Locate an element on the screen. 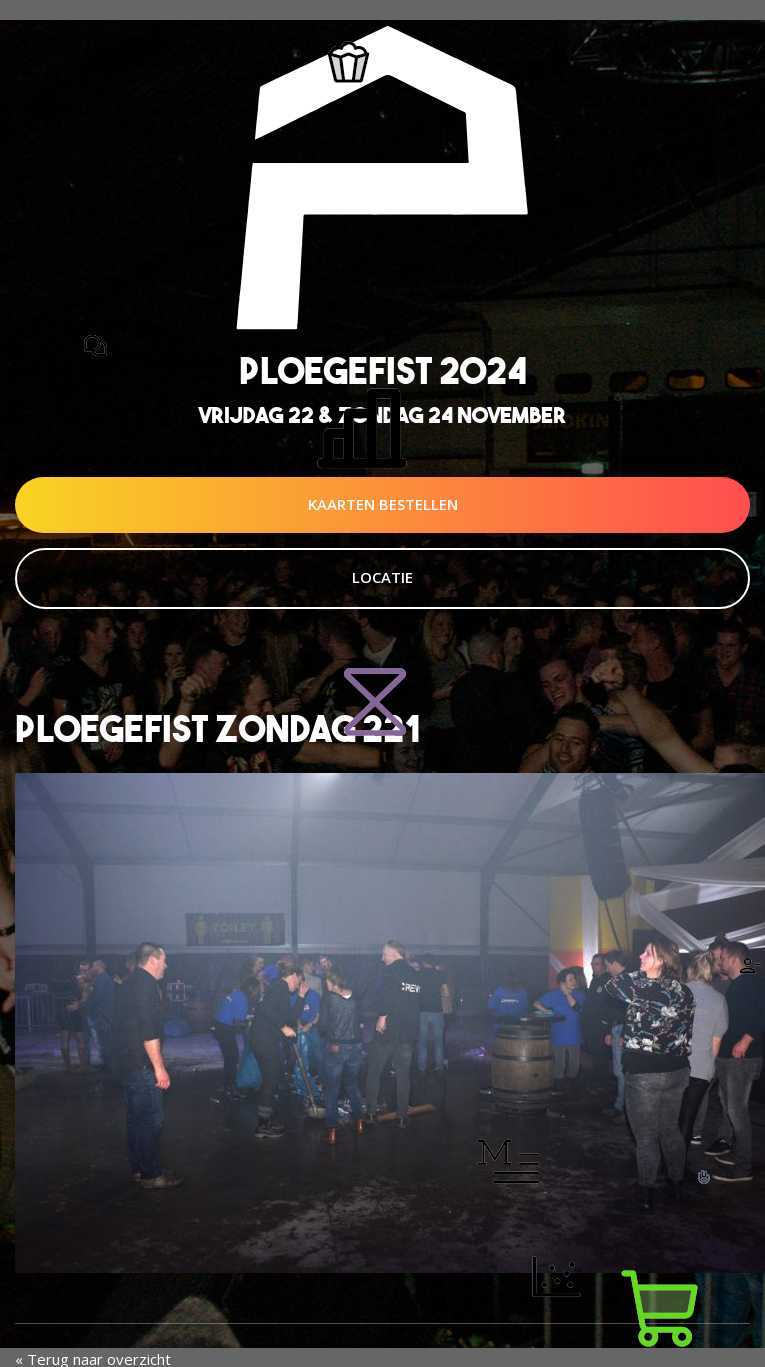 This screenshot has height=1367, width=765. view analytics or statistics is located at coordinates (362, 430).